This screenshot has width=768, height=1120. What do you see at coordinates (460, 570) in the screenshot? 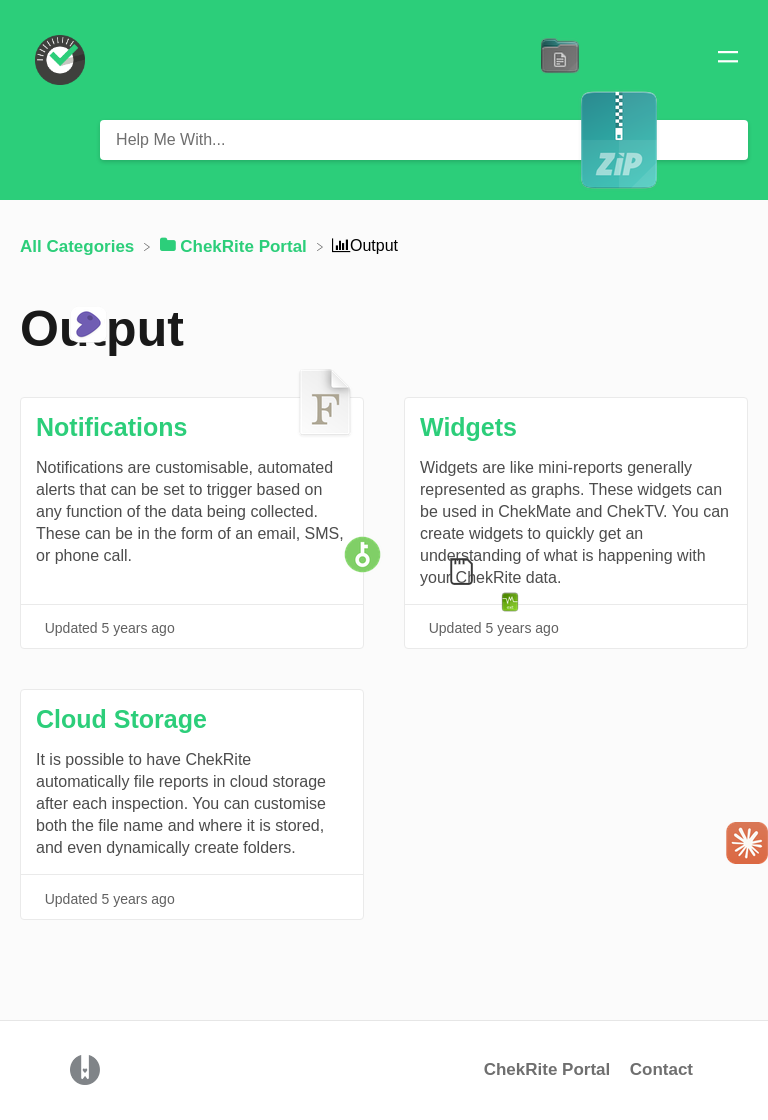
I see `access removable storage device` at bounding box center [460, 570].